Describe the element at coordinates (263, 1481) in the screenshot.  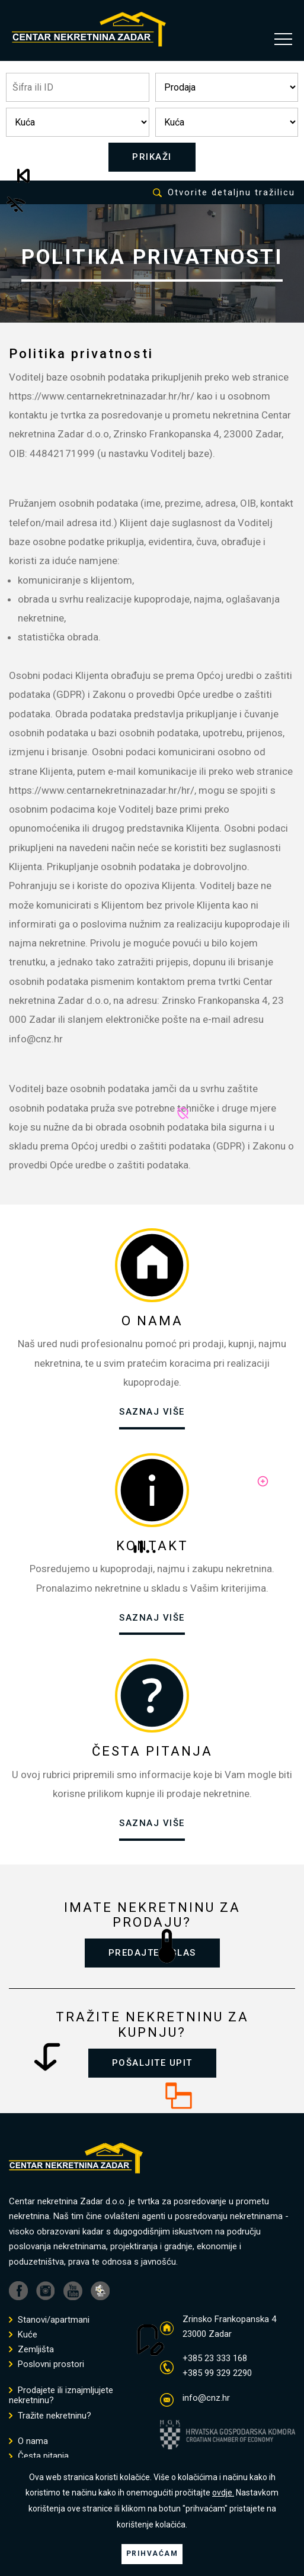
I see `add a new item` at that location.